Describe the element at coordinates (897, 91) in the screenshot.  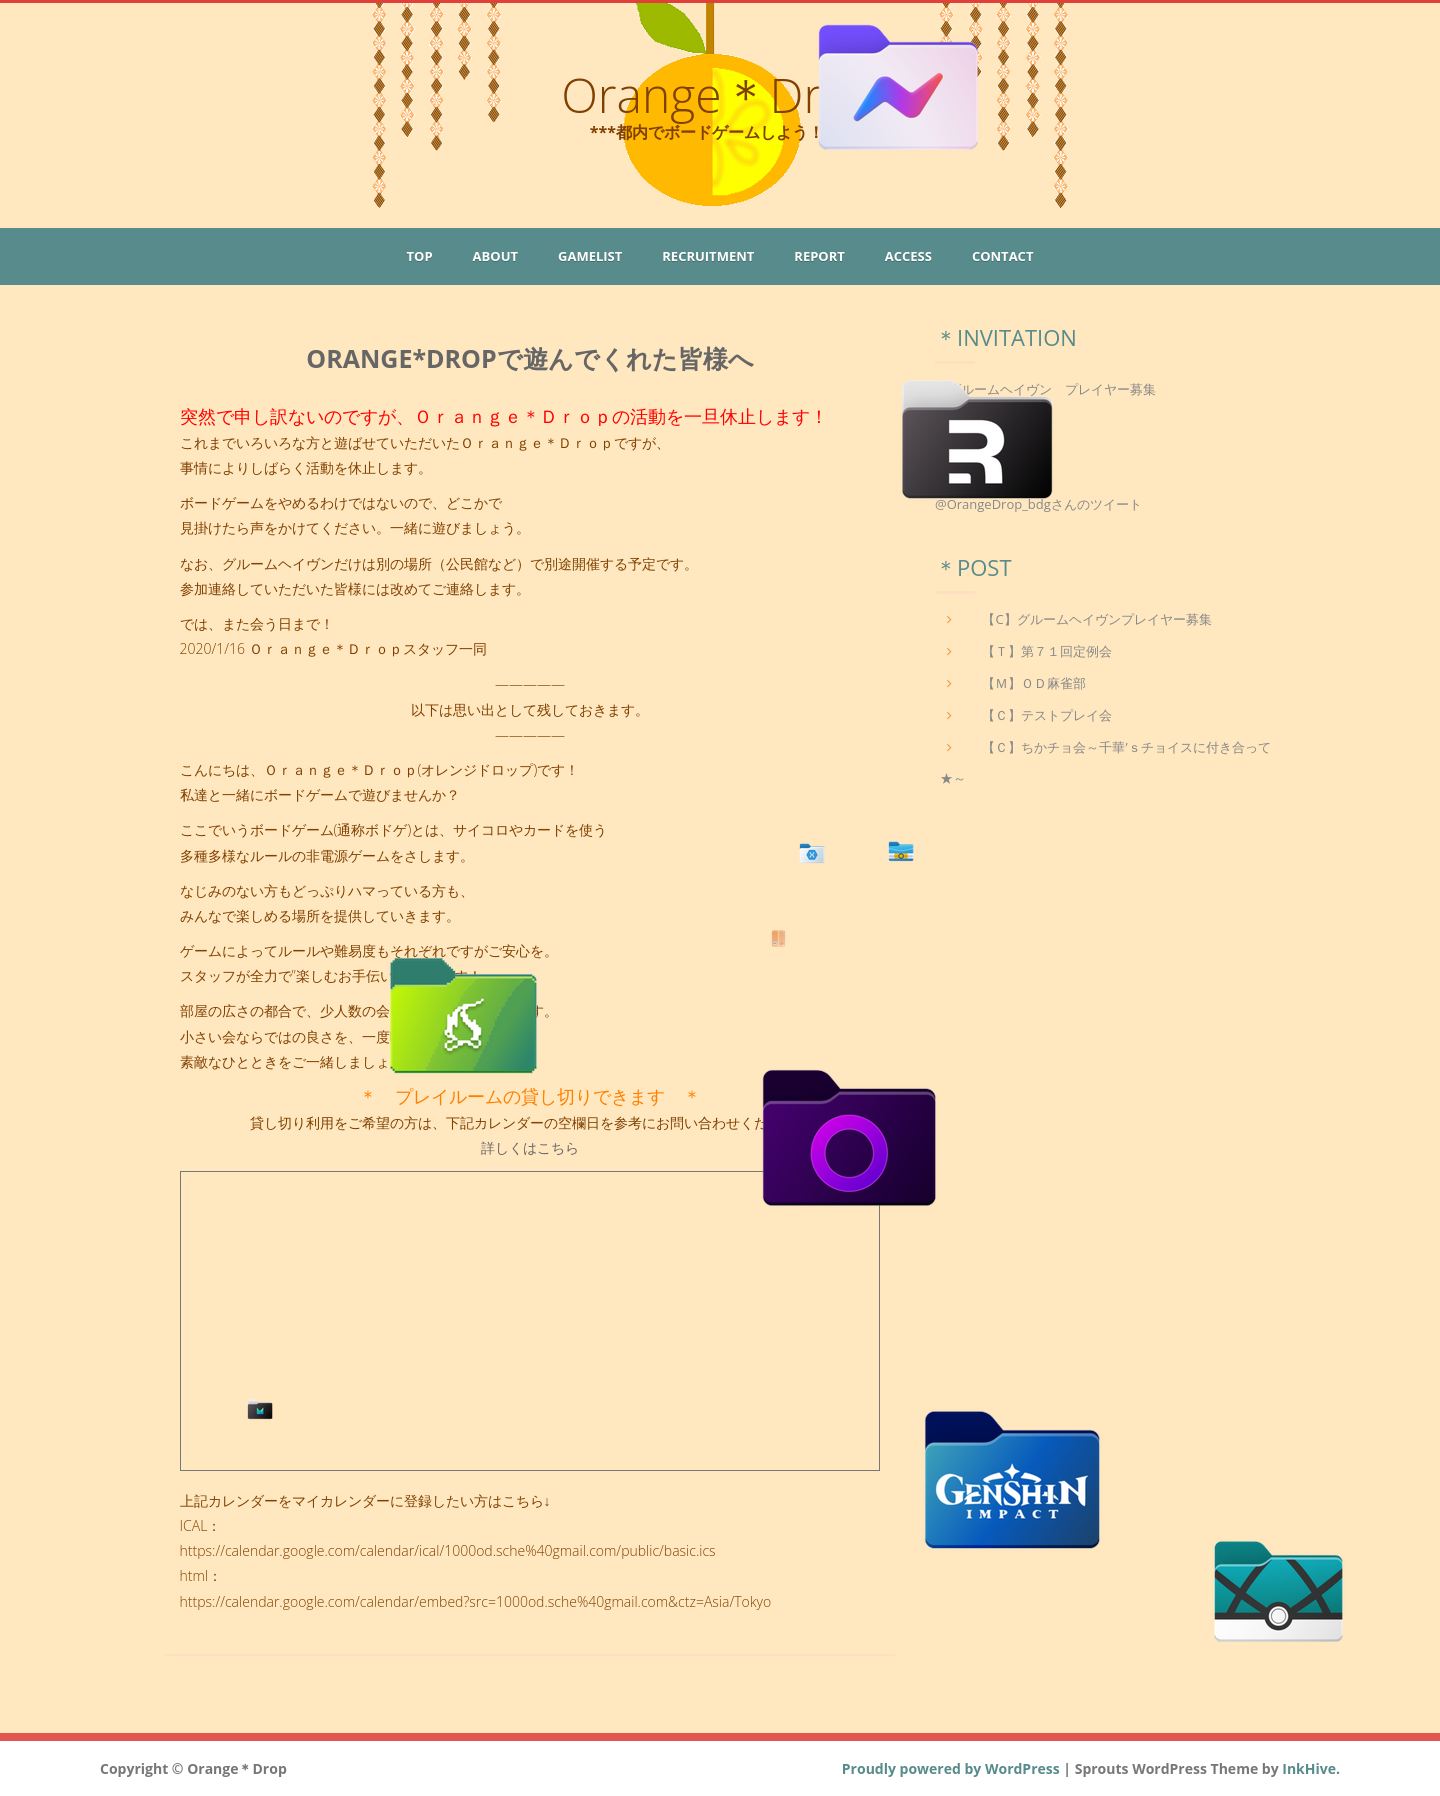
I see `open messenger app folder` at that location.